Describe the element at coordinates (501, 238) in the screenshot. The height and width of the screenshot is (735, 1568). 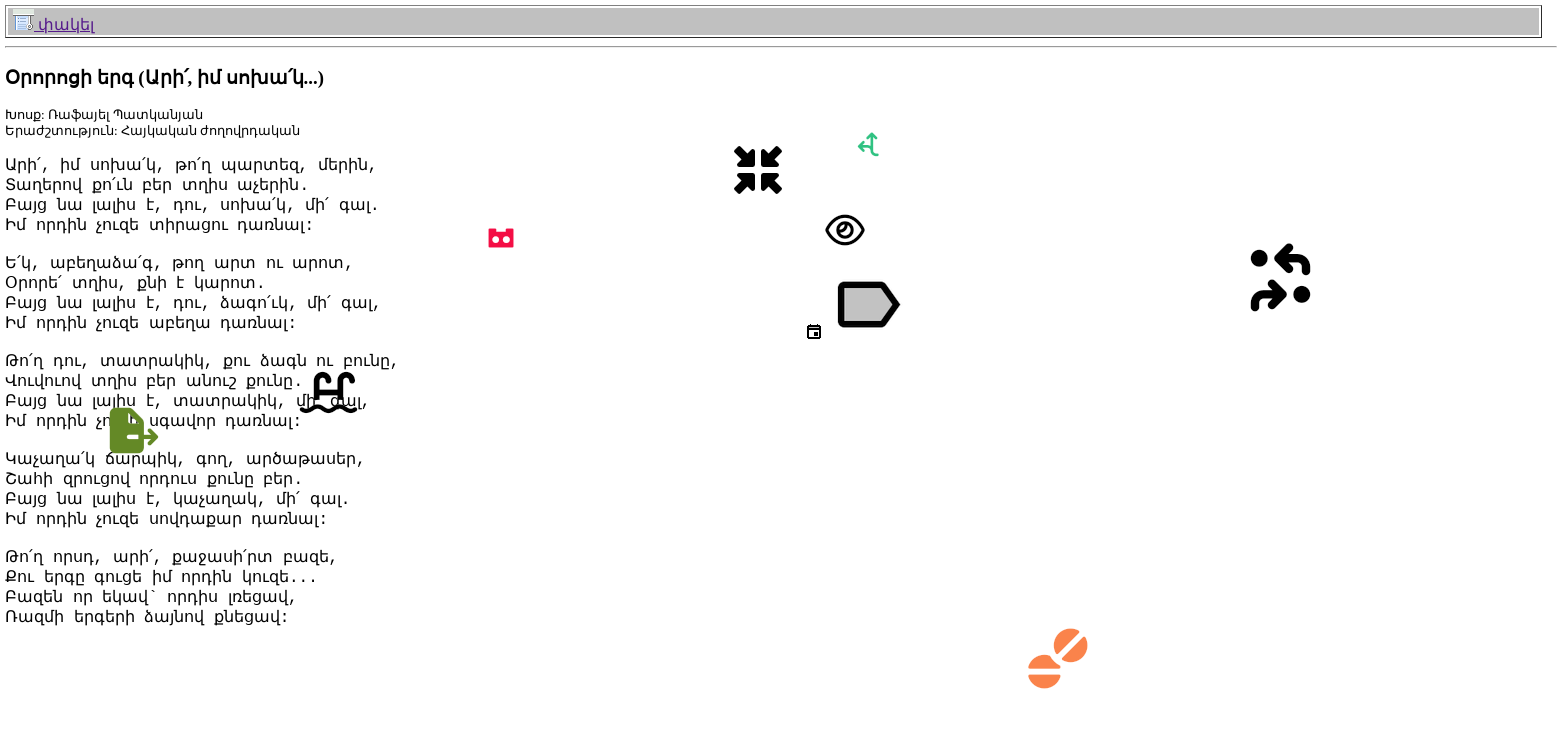
I see `simplybuilt brand logo` at that location.